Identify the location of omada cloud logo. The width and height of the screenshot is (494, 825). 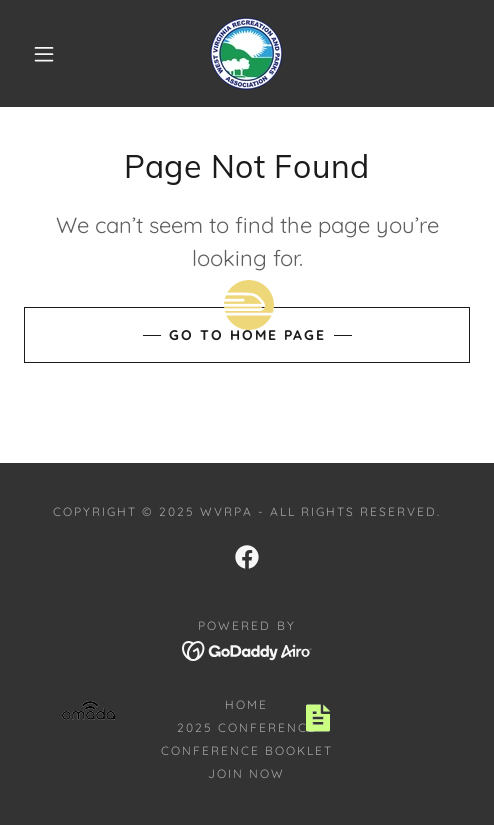
(88, 710).